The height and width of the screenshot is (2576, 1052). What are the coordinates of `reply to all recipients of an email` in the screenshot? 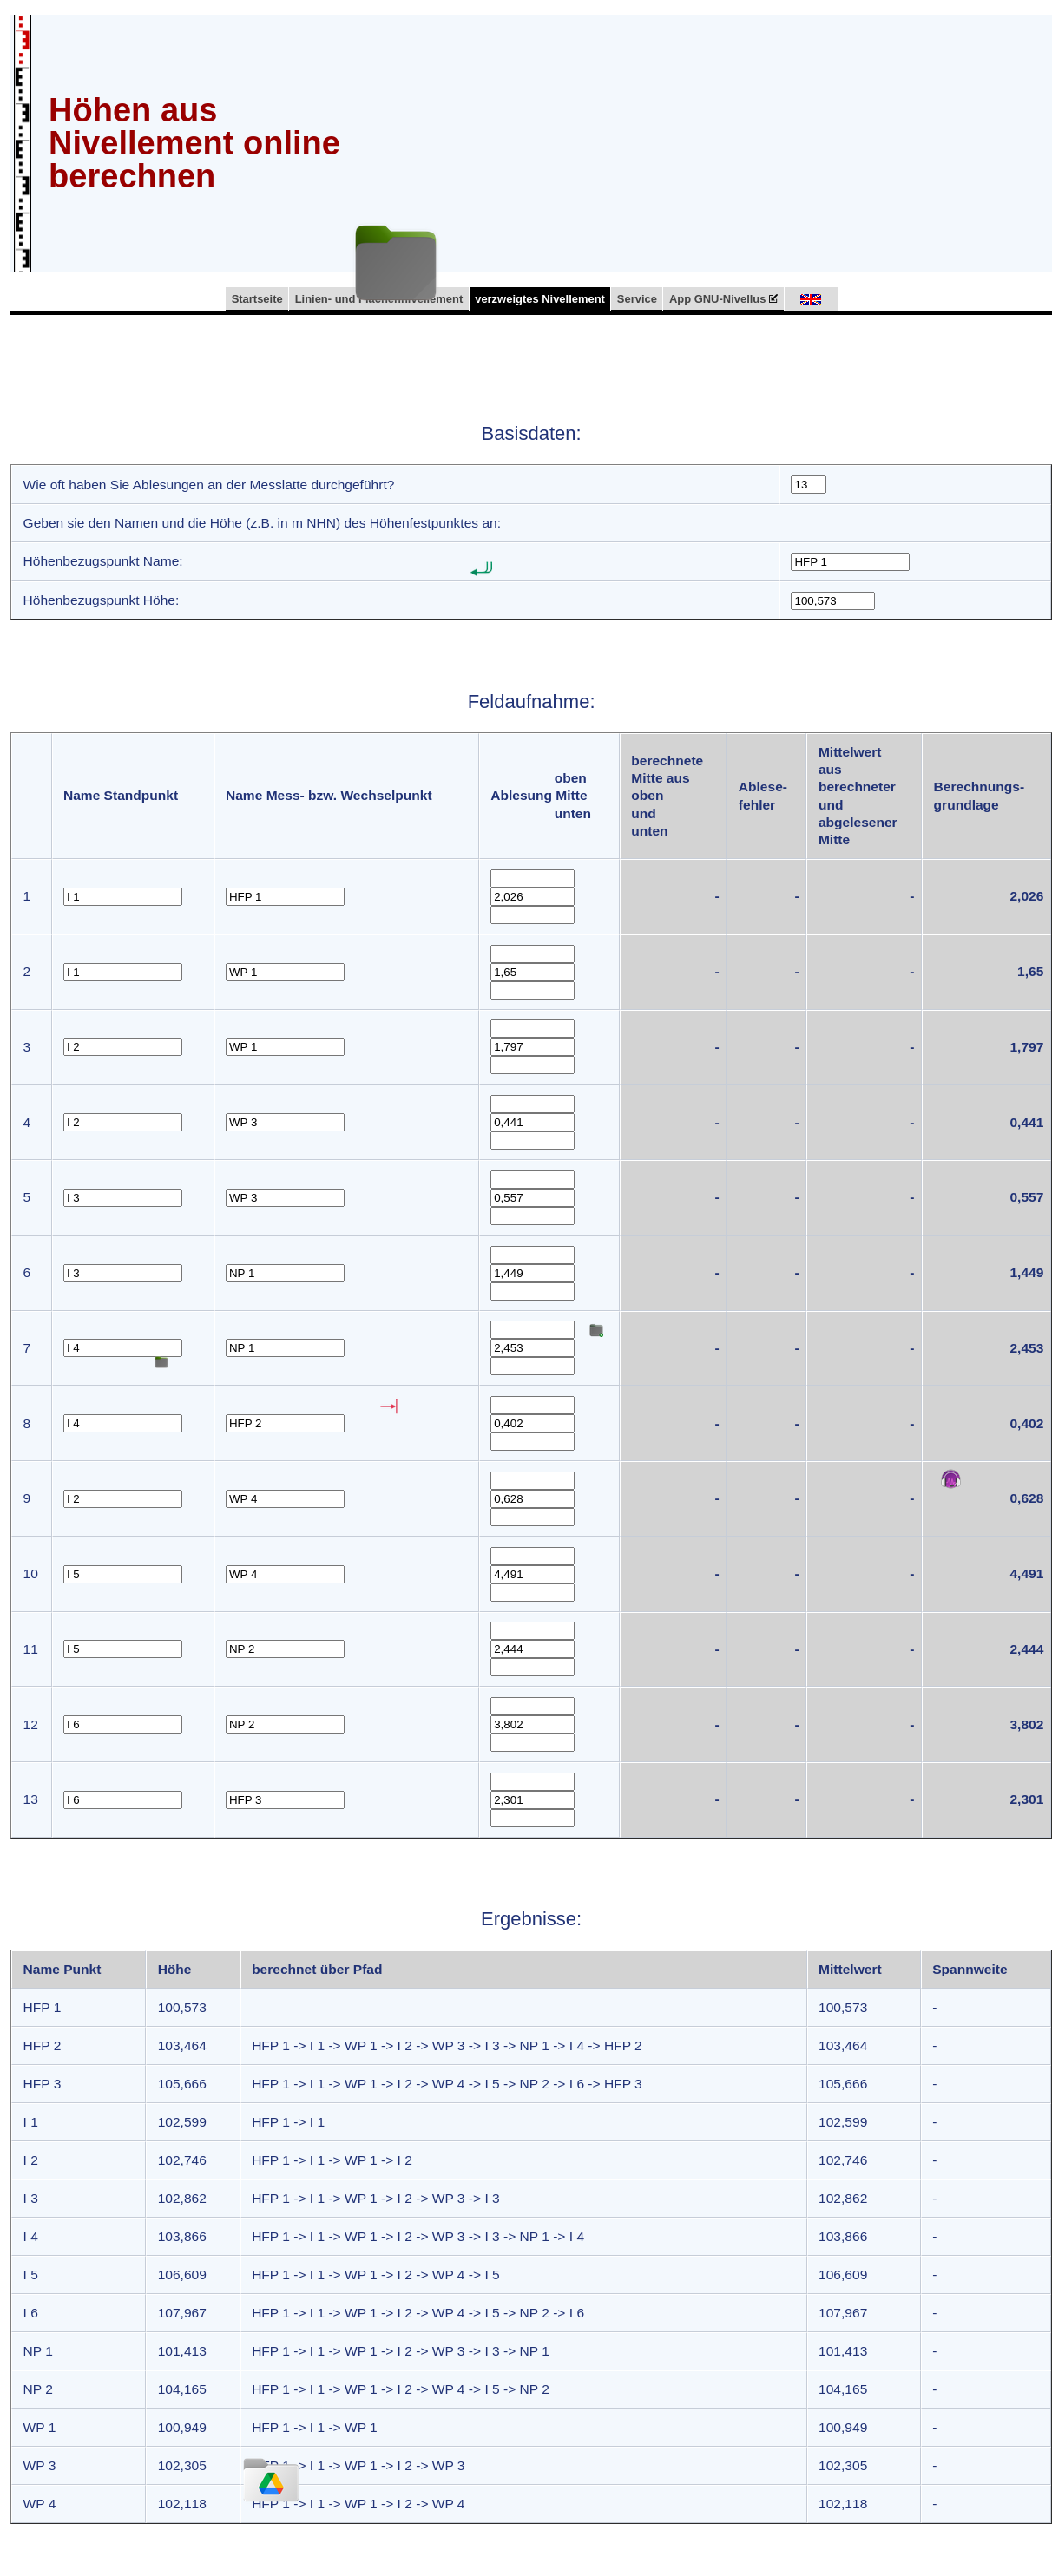 It's located at (481, 567).